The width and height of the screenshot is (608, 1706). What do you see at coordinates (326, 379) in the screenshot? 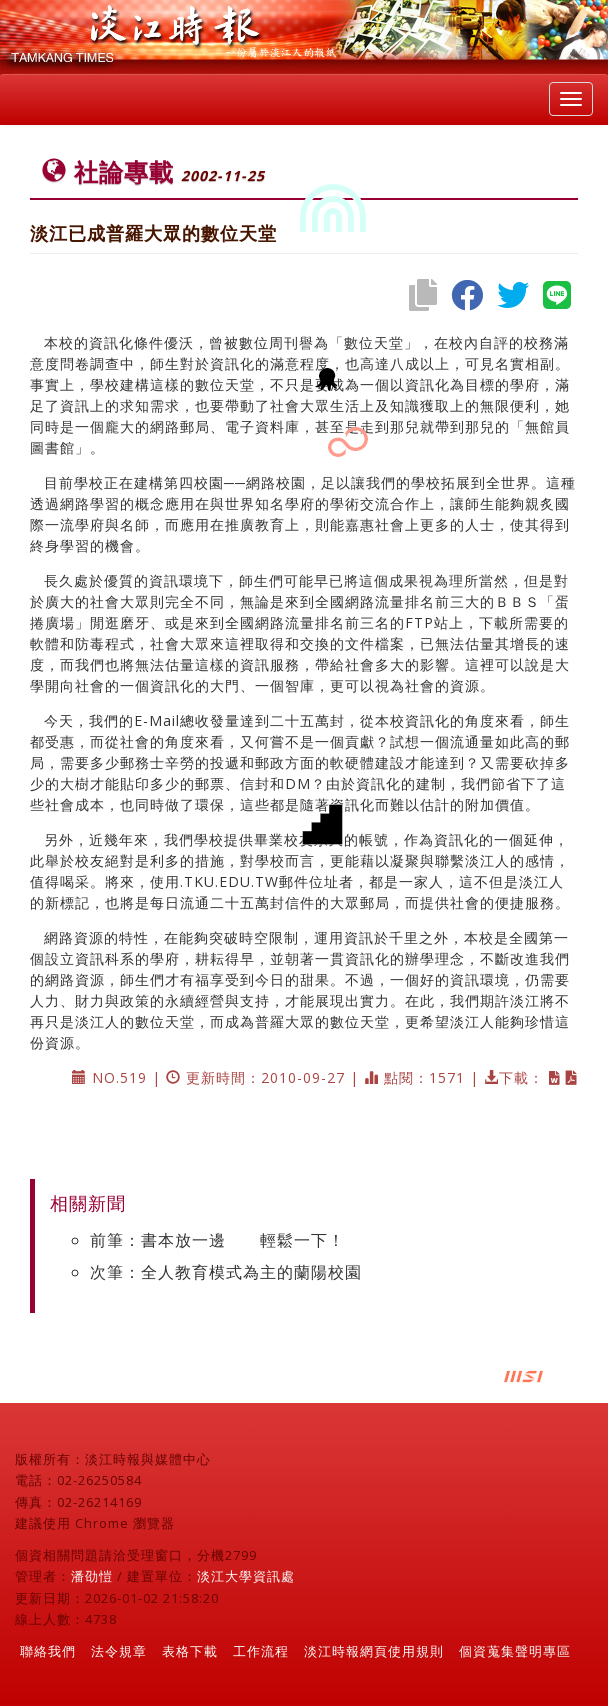
I see `Octopus Deploy logo` at bounding box center [326, 379].